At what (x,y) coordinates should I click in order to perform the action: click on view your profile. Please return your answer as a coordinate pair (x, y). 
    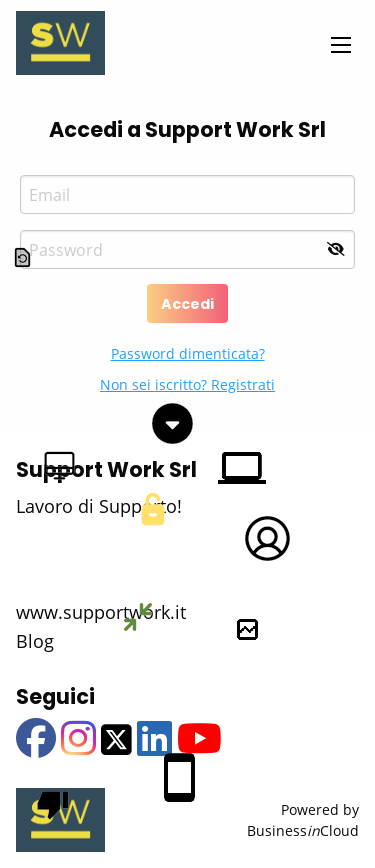
    Looking at the image, I should click on (267, 538).